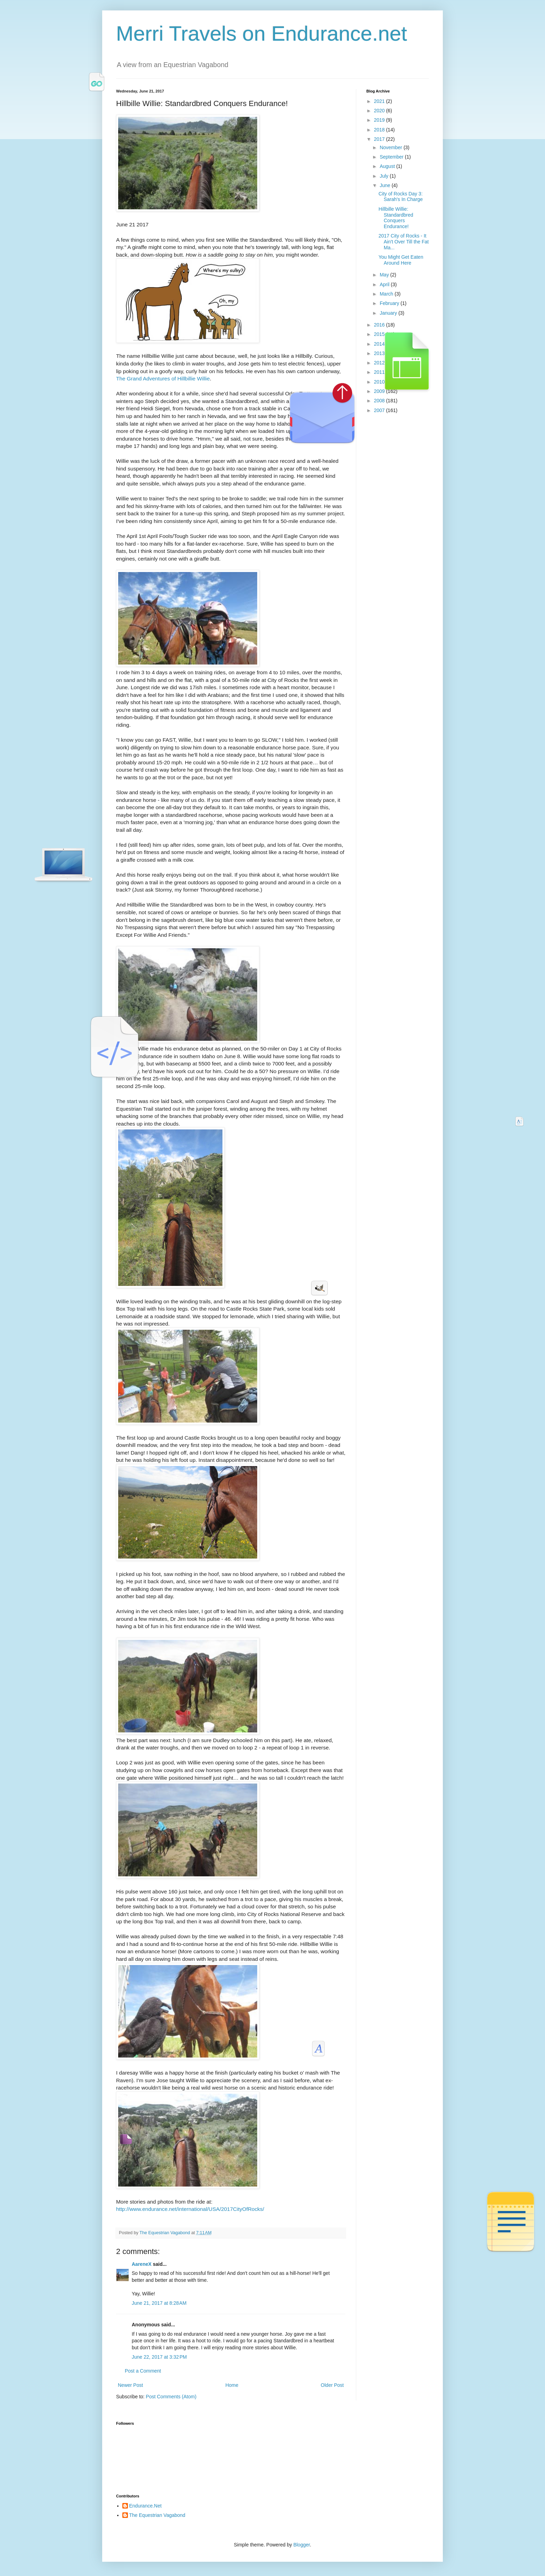  I want to click on a compressed GIMP image file, so click(319, 1288).